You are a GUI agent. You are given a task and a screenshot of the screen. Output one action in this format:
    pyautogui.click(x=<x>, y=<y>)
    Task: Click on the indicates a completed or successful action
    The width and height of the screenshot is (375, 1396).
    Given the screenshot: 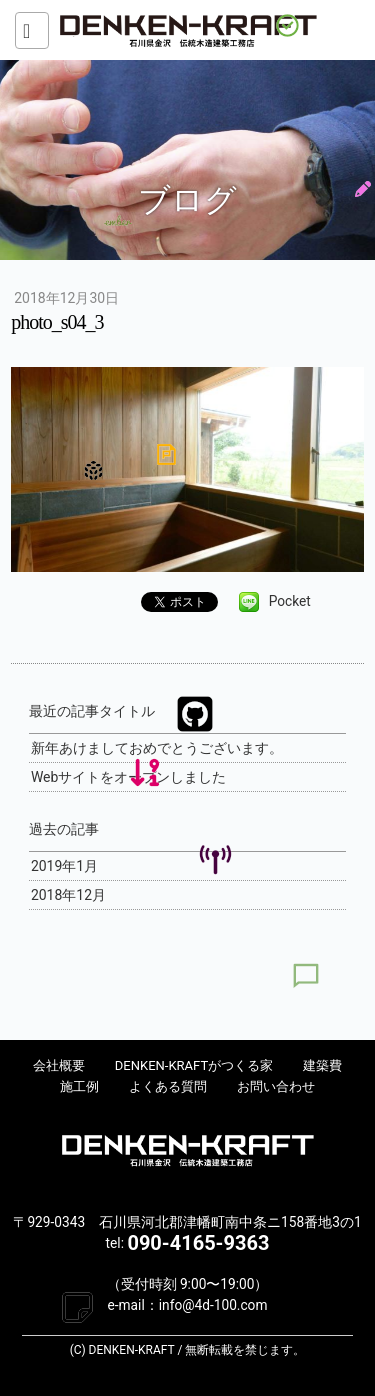 What is the action you would take?
    pyautogui.click(x=287, y=25)
    